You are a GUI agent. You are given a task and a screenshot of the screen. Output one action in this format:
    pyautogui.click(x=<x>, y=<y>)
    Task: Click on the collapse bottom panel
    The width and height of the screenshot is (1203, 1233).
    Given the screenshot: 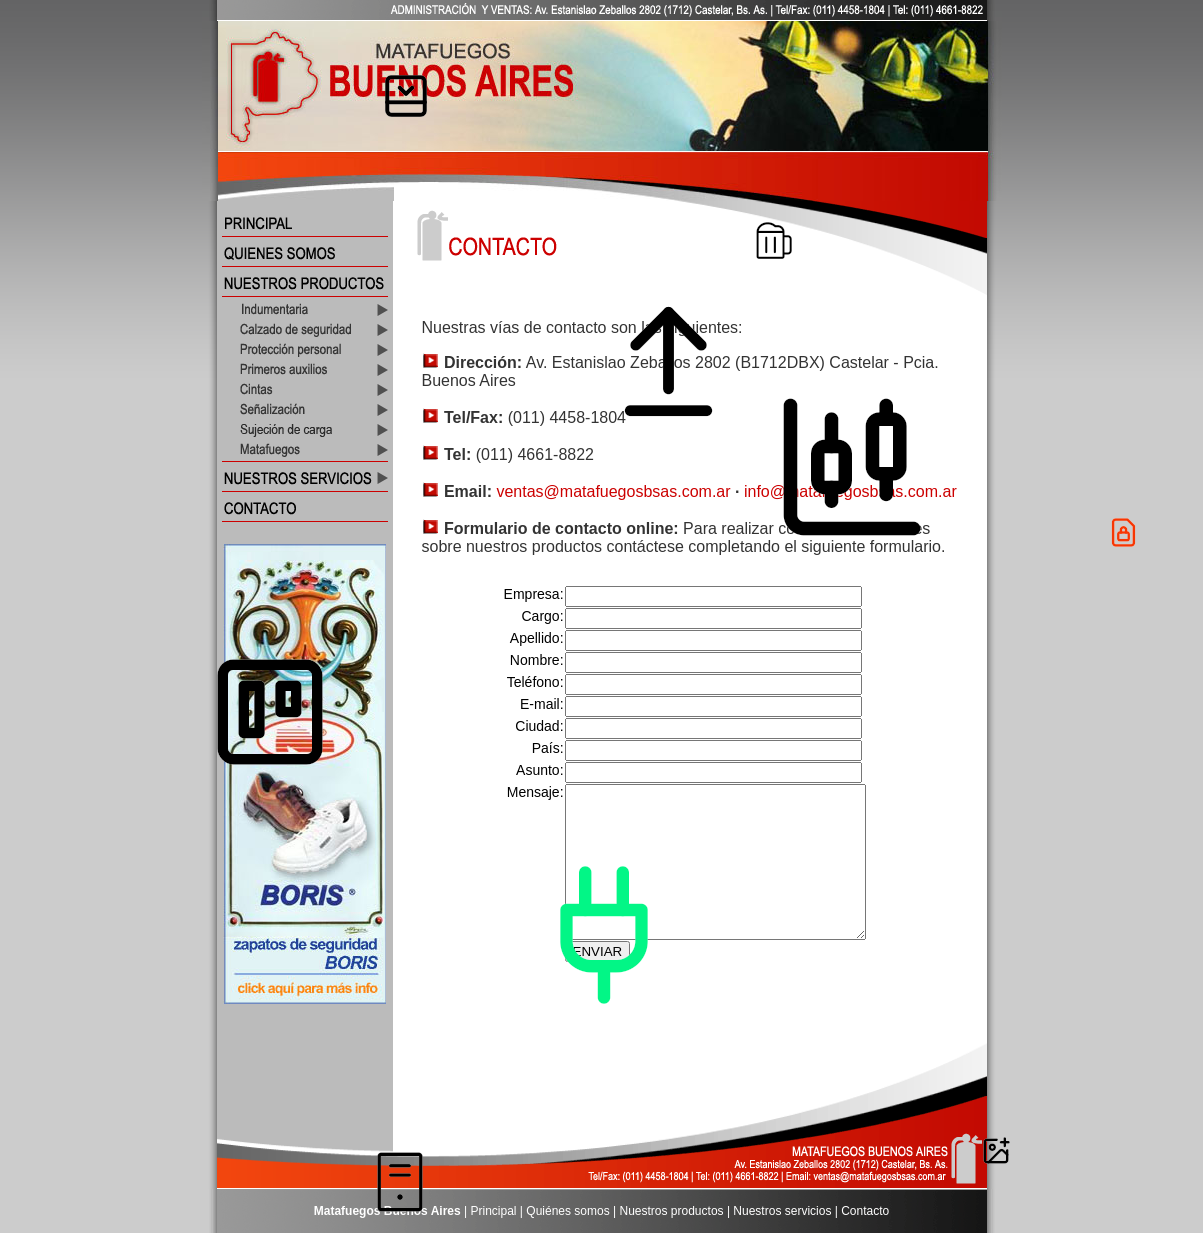 What is the action you would take?
    pyautogui.click(x=406, y=96)
    